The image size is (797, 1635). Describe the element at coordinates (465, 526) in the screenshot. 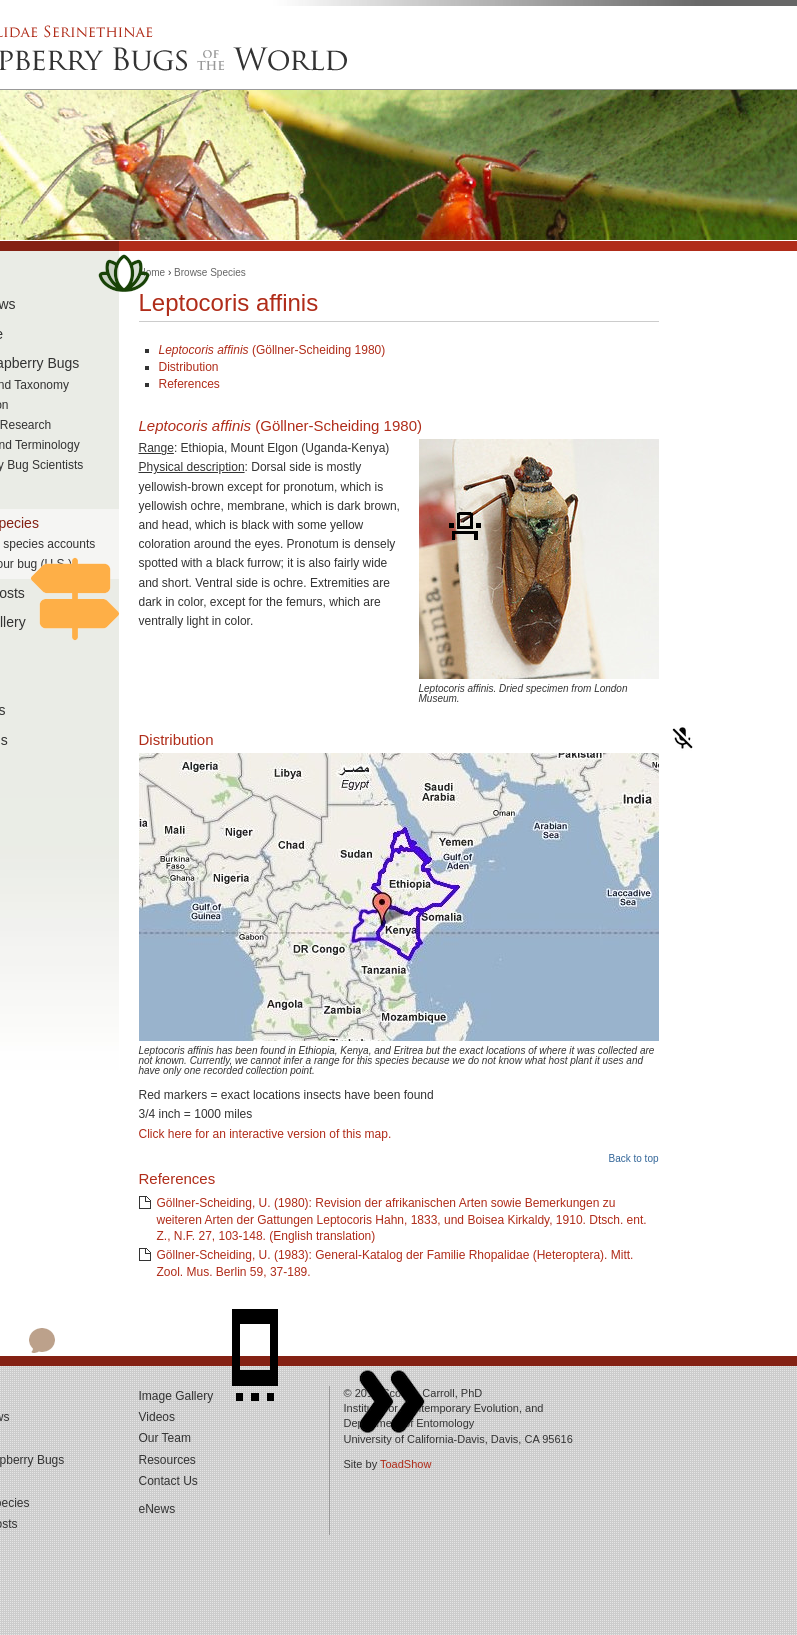

I see `select or reserve a seat` at that location.